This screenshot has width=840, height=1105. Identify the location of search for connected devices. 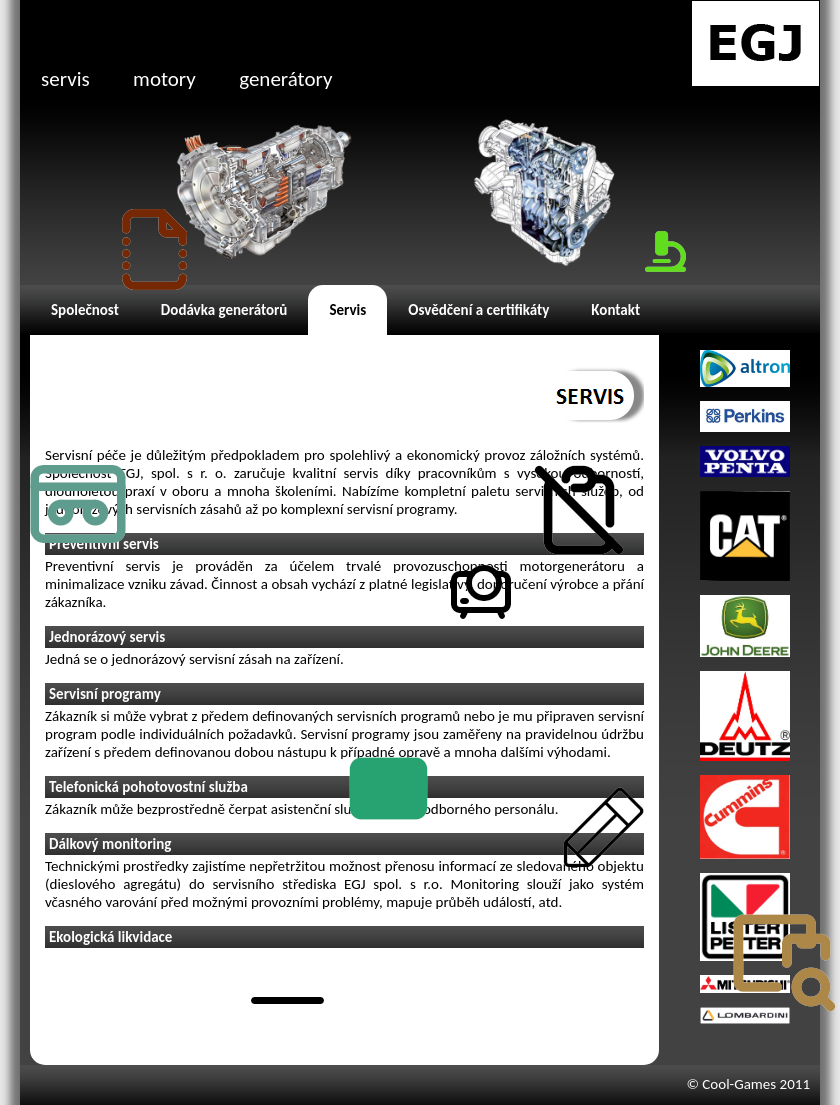
(782, 958).